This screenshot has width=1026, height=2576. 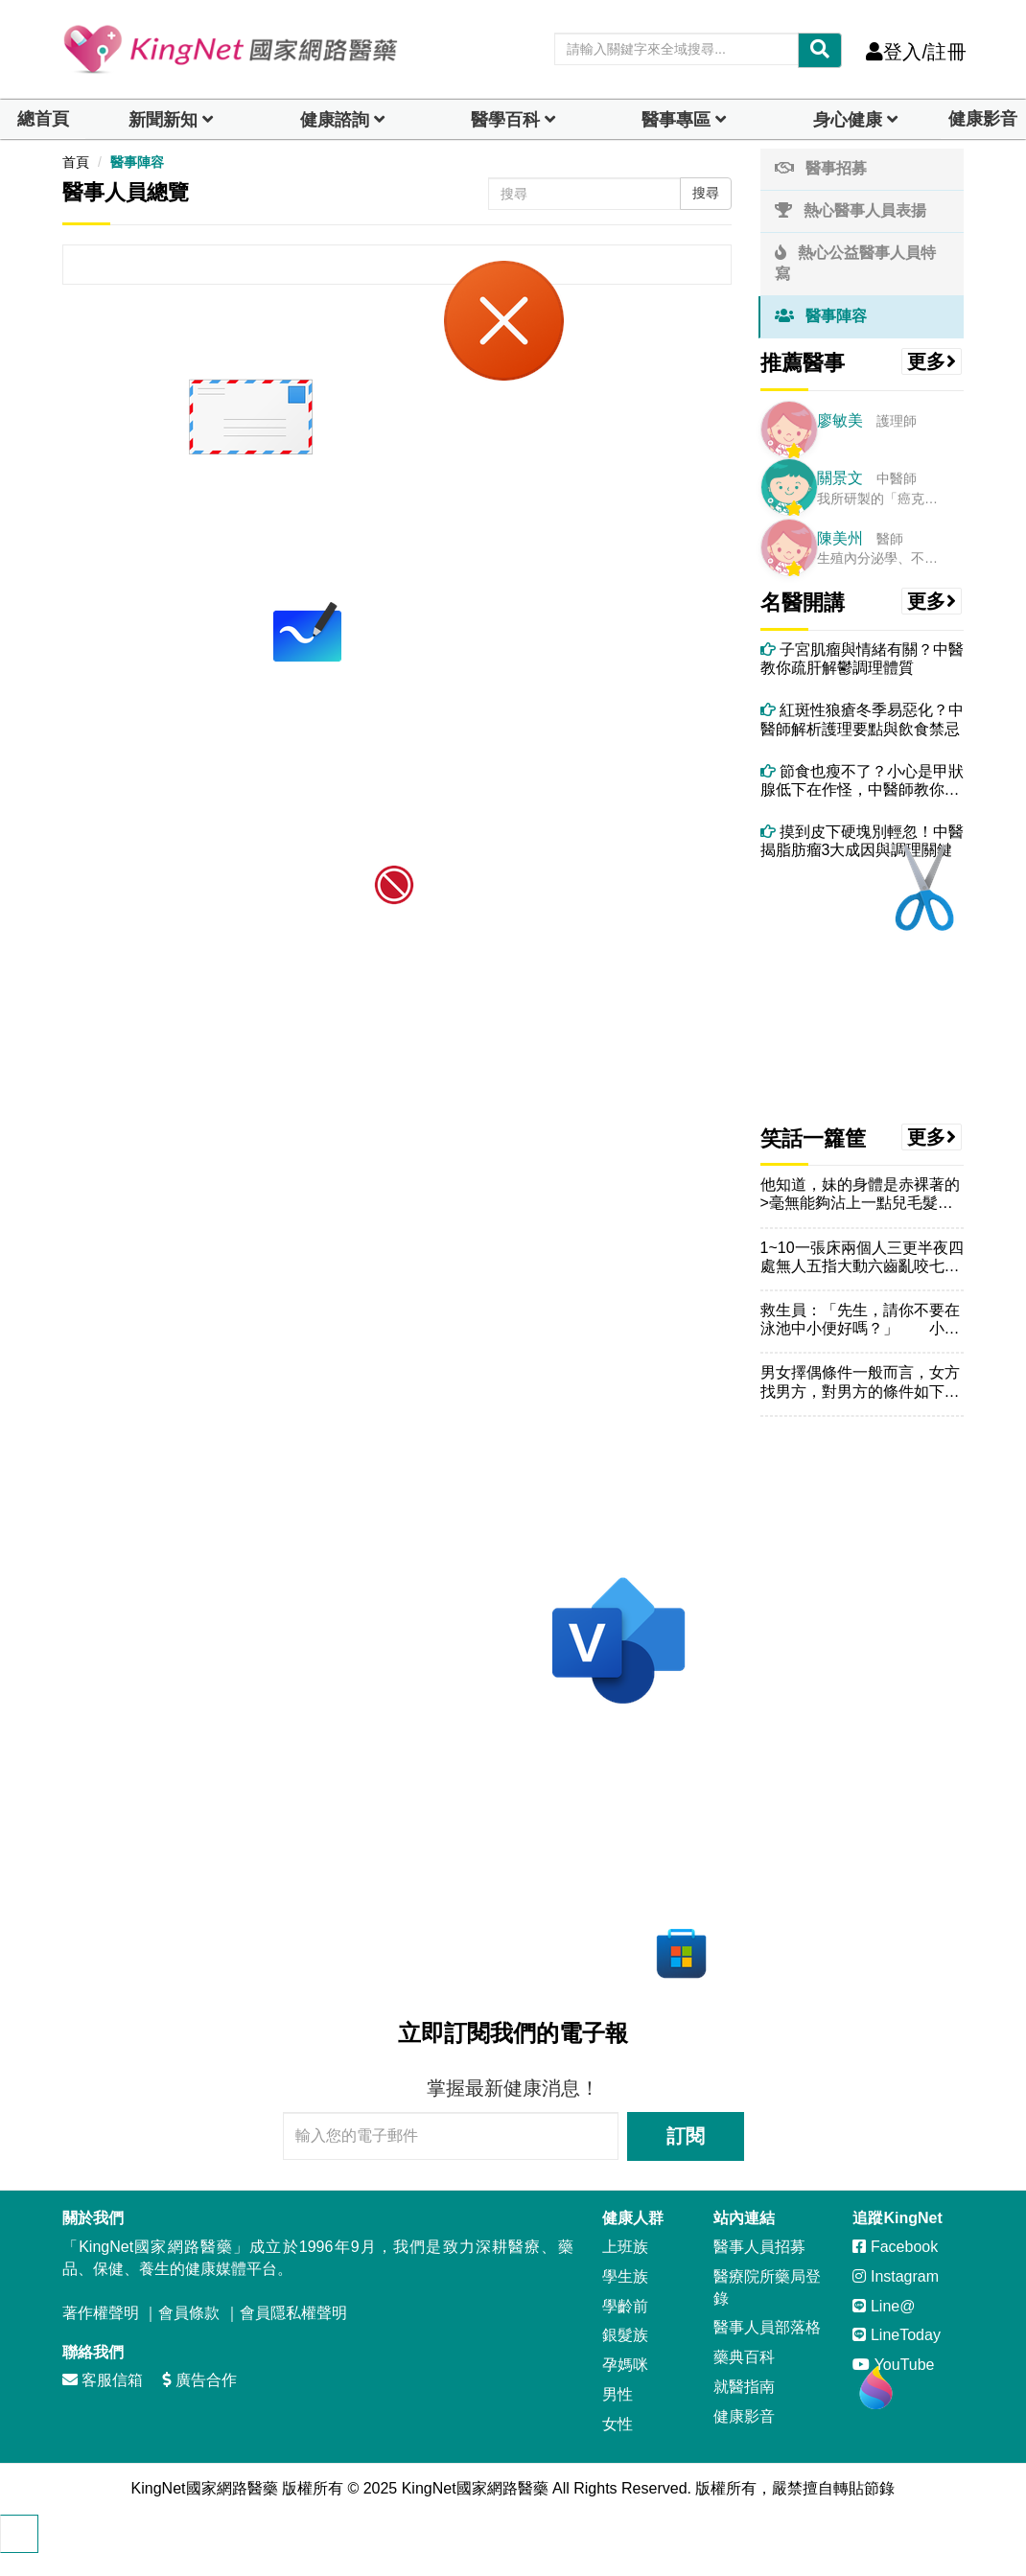 I want to click on open Microsoft Visio application, so click(x=621, y=1642).